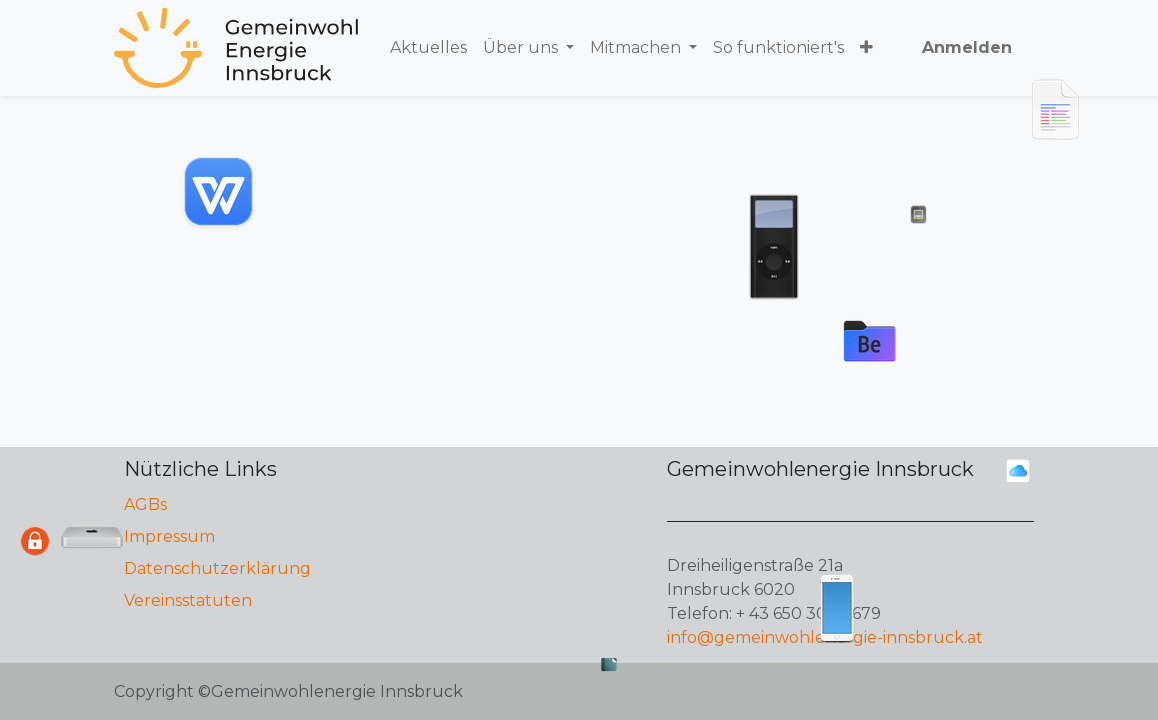 The width and height of the screenshot is (1158, 720). I want to click on iPod nano device connected, so click(774, 247).